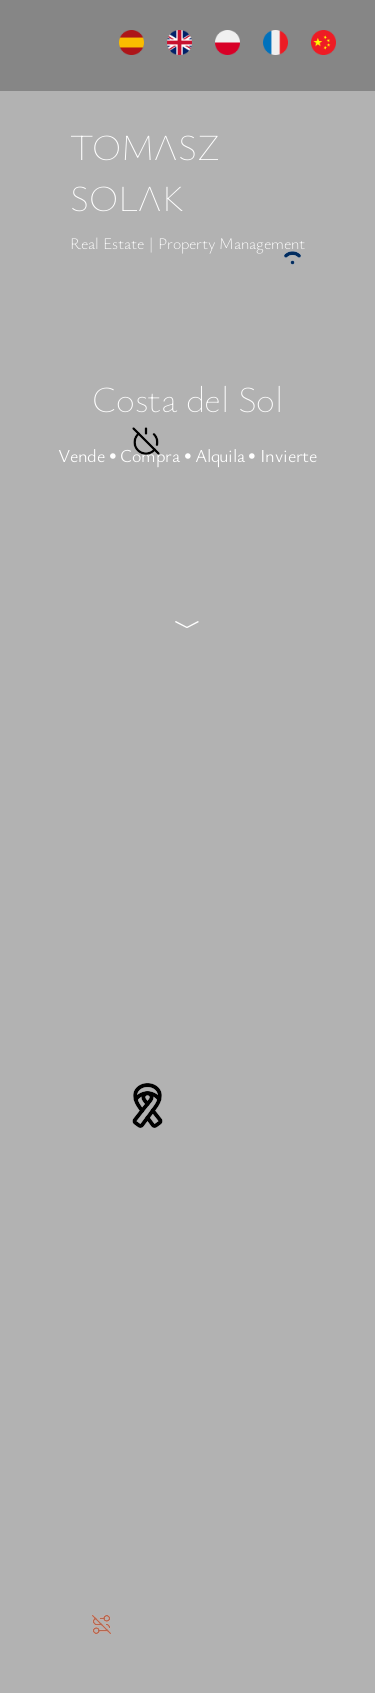  What do you see at coordinates (146, 441) in the screenshot?
I see `power off or shutdown disabled` at bounding box center [146, 441].